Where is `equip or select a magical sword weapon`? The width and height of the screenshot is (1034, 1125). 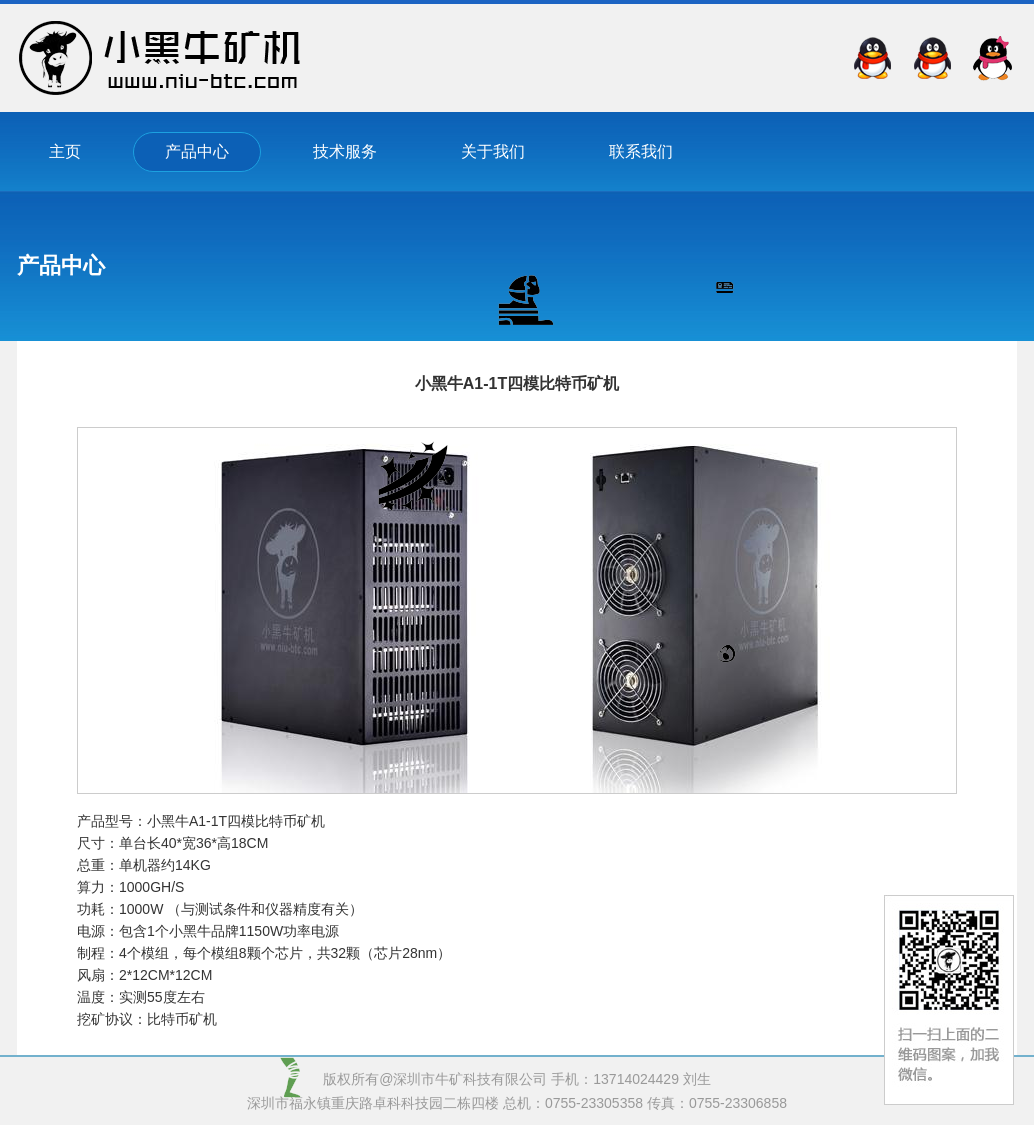
equip or select a magical sword weapon is located at coordinates (412, 476).